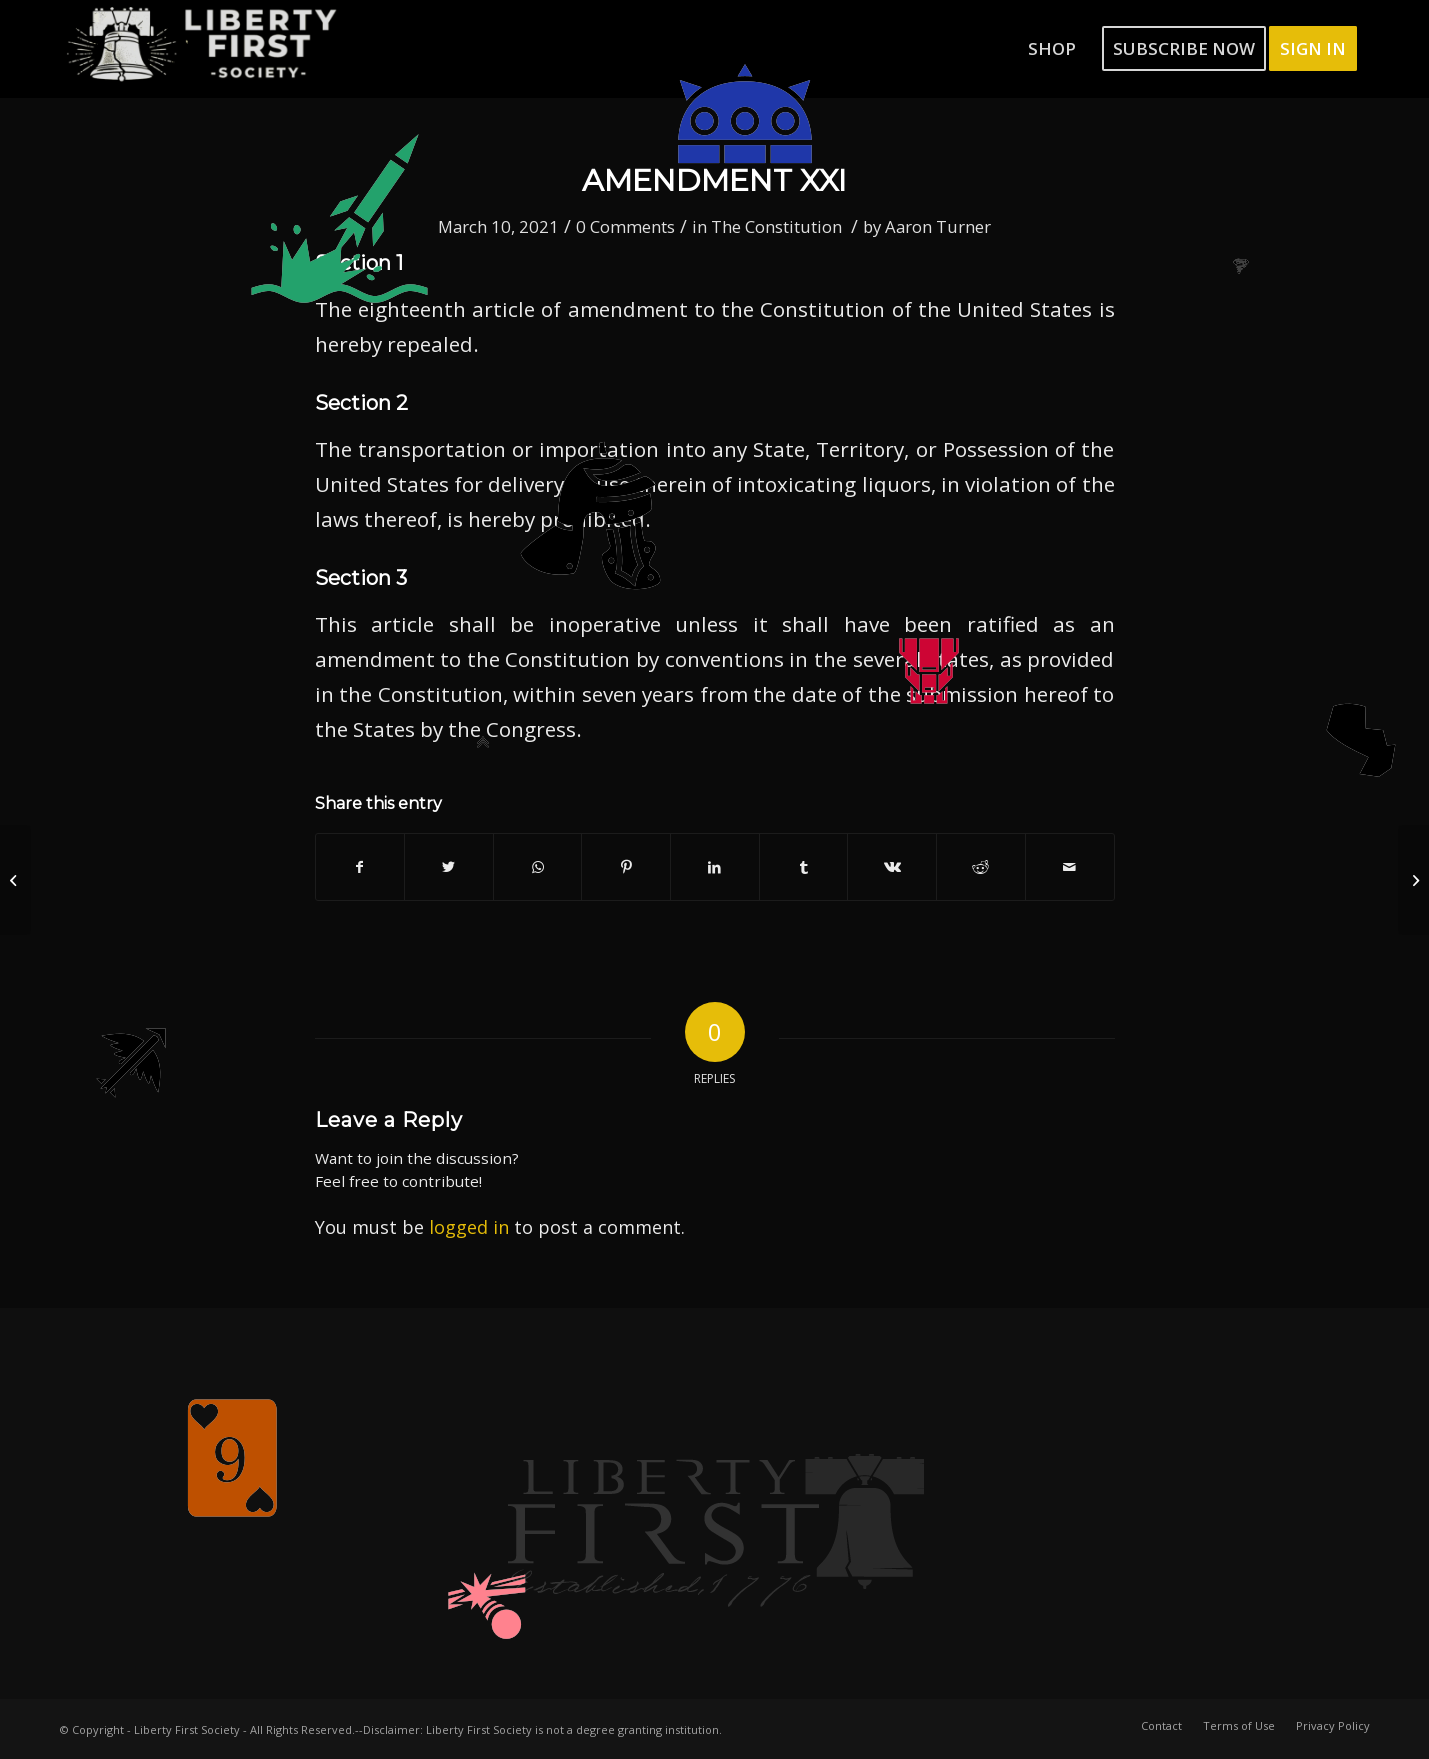 Image resolution: width=1429 pixels, height=1759 pixels. I want to click on select gaul or celtic warrior class, so click(745, 120).